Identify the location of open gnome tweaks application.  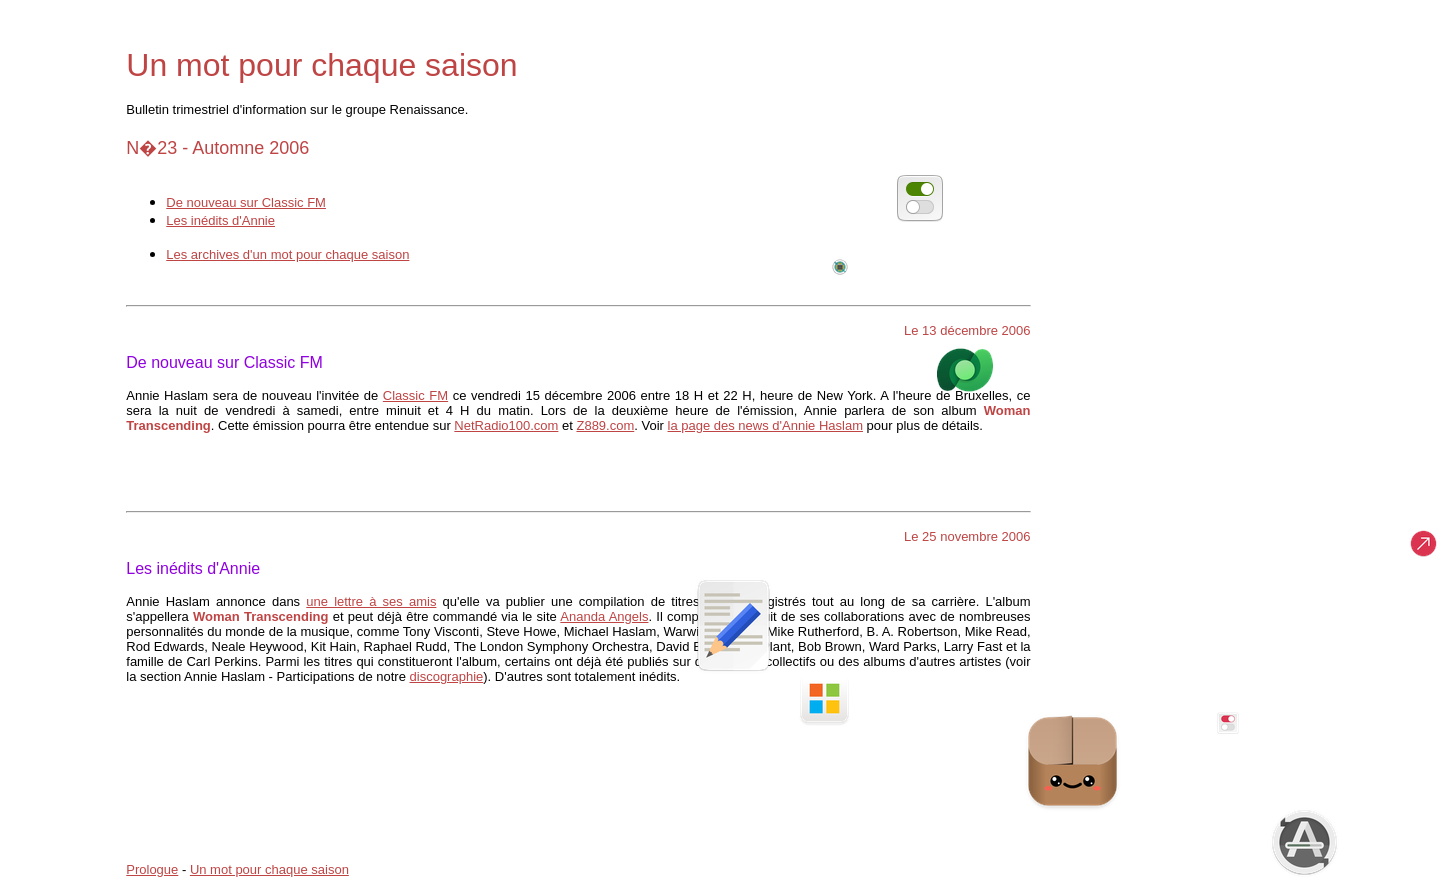
(920, 198).